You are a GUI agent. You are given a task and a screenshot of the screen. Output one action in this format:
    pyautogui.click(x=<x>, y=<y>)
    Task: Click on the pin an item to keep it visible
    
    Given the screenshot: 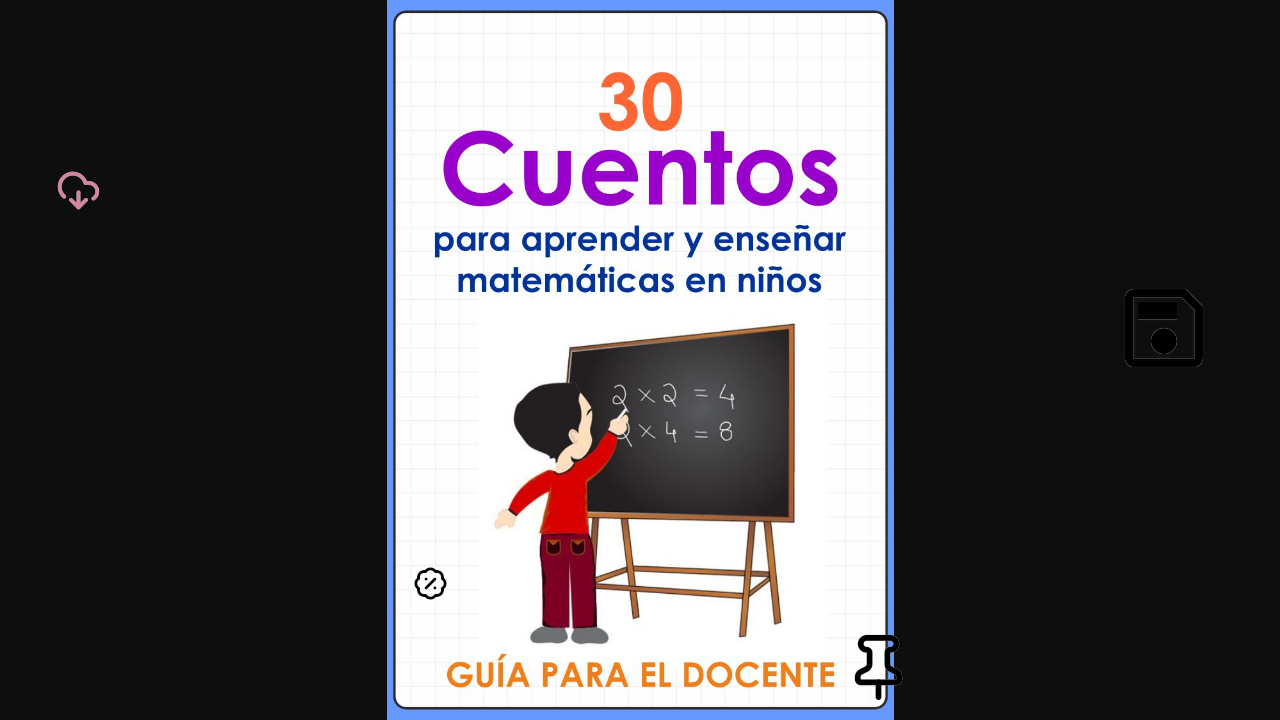 What is the action you would take?
    pyautogui.click(x=878, y=667)
    